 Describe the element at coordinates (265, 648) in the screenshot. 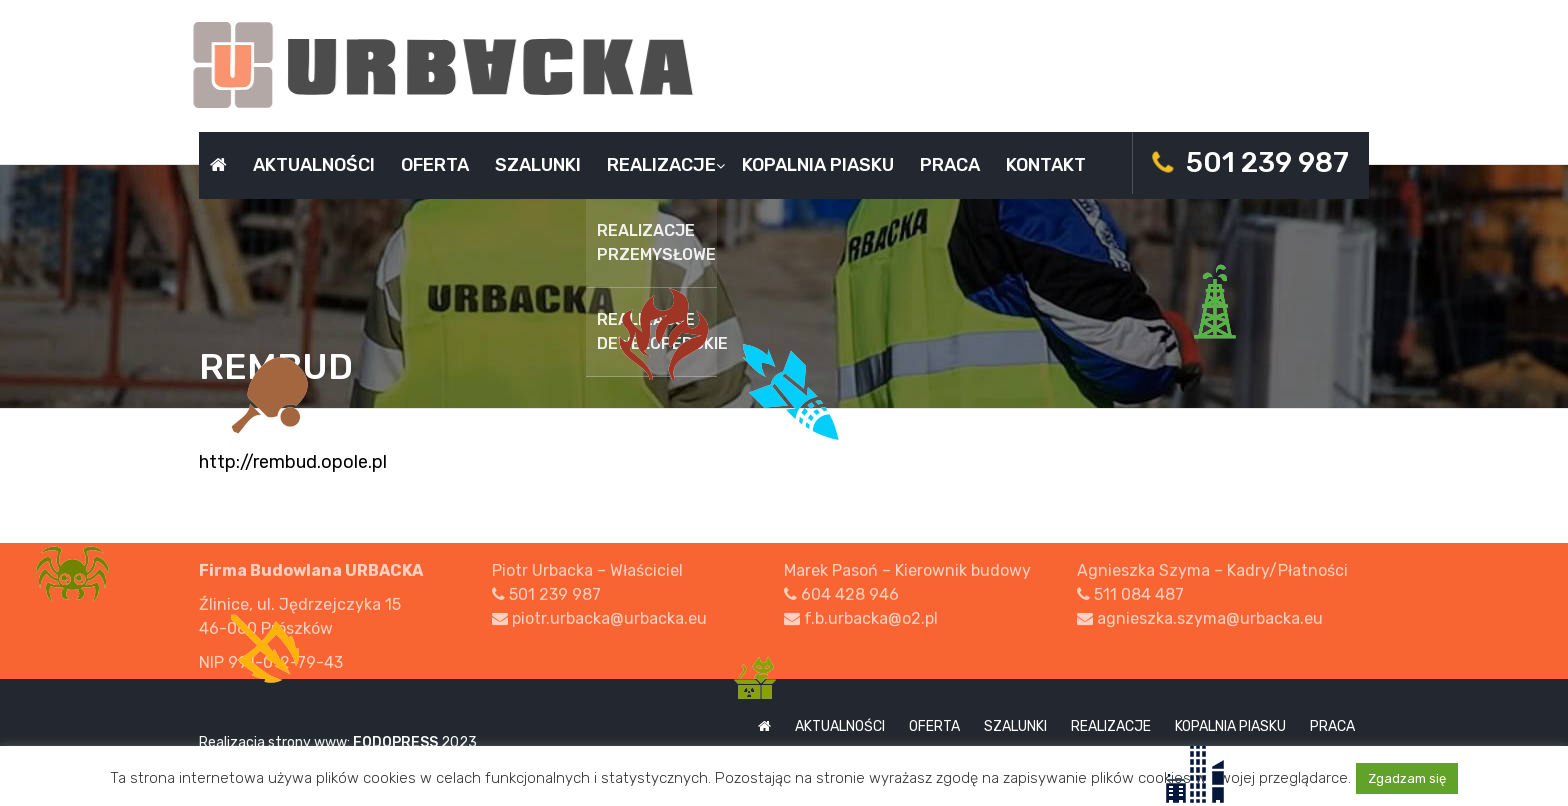

I see `select harpoon or trident weapon` at that location.